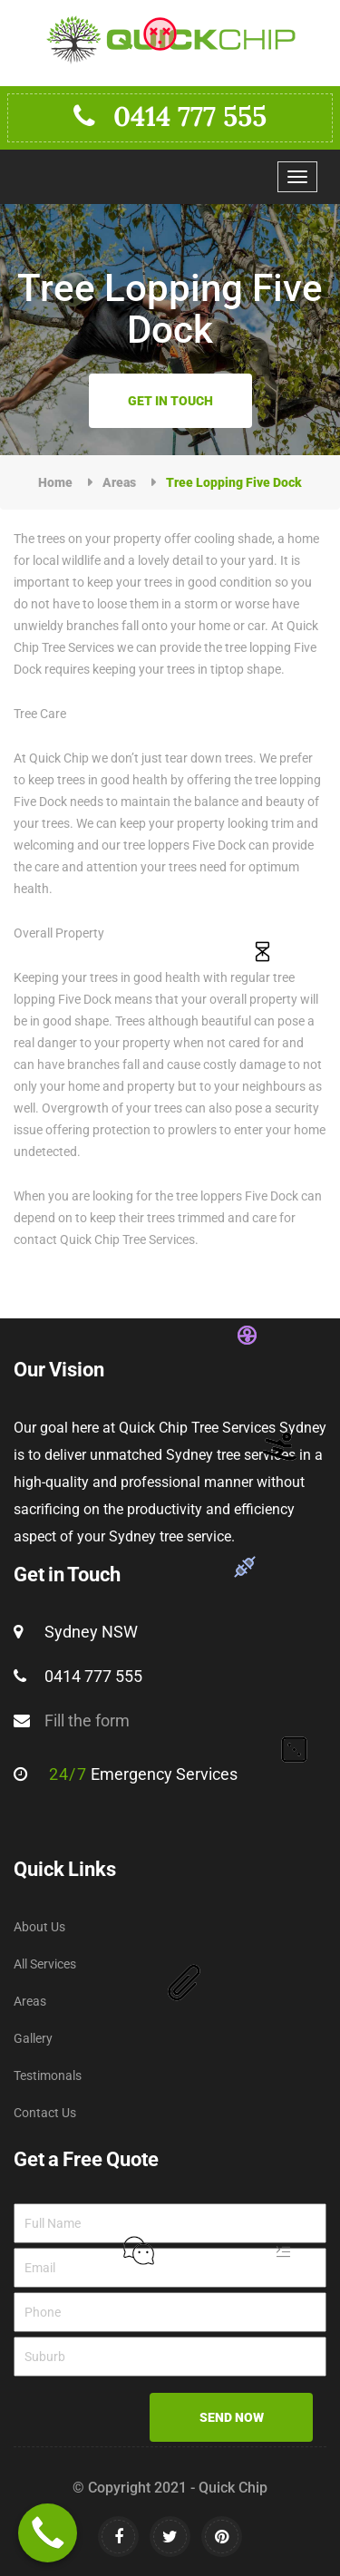 Image resolution: width=340 pixels, height=2576 pixels. I want to click on randomize or shuffle content, so click(294, 1749).